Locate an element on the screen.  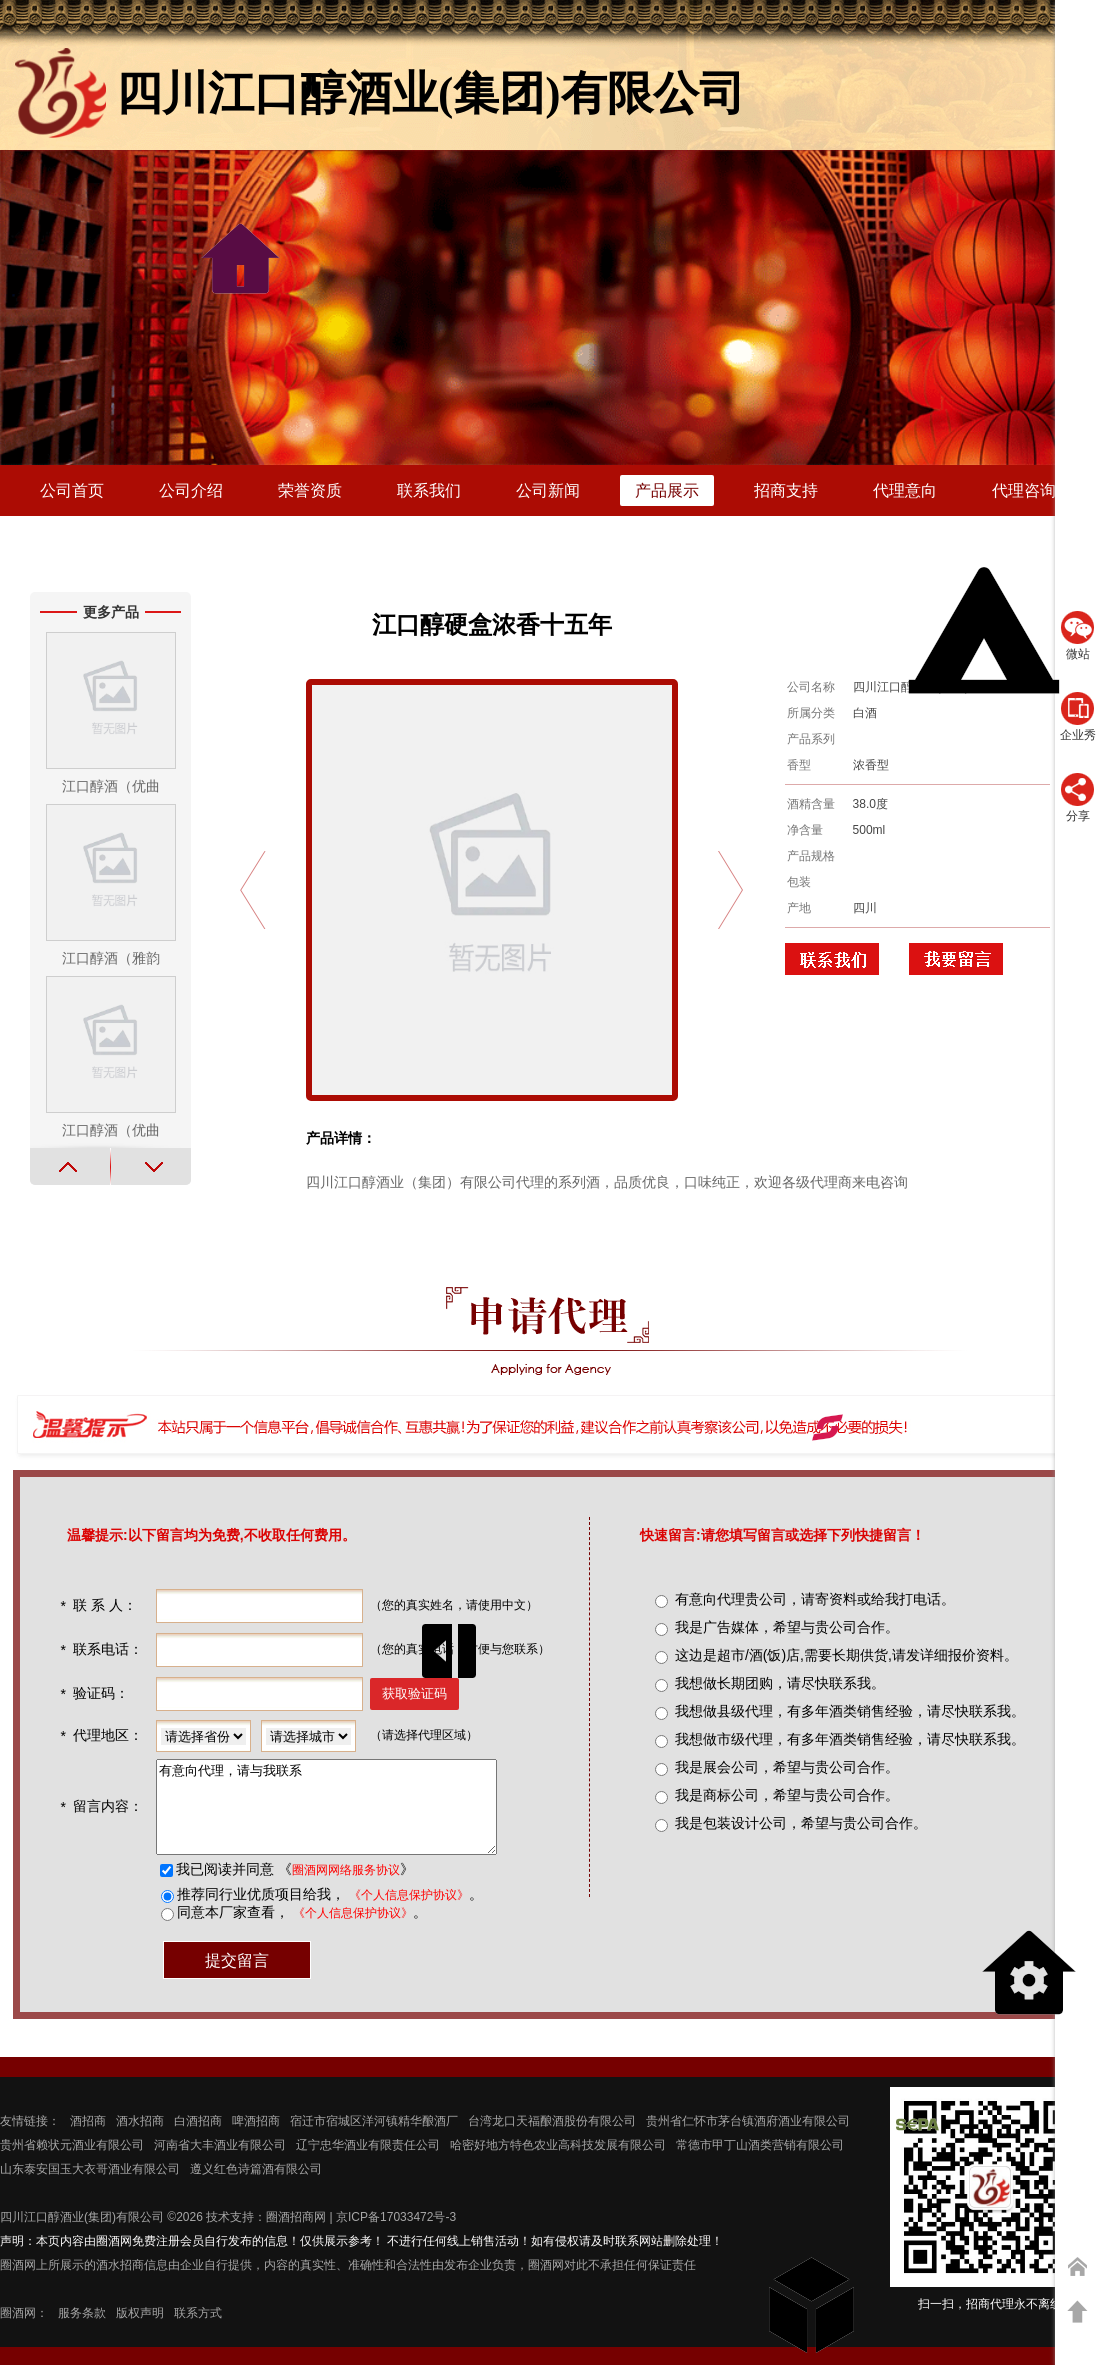
speedypage logo is located at coordinates (827, 1427).